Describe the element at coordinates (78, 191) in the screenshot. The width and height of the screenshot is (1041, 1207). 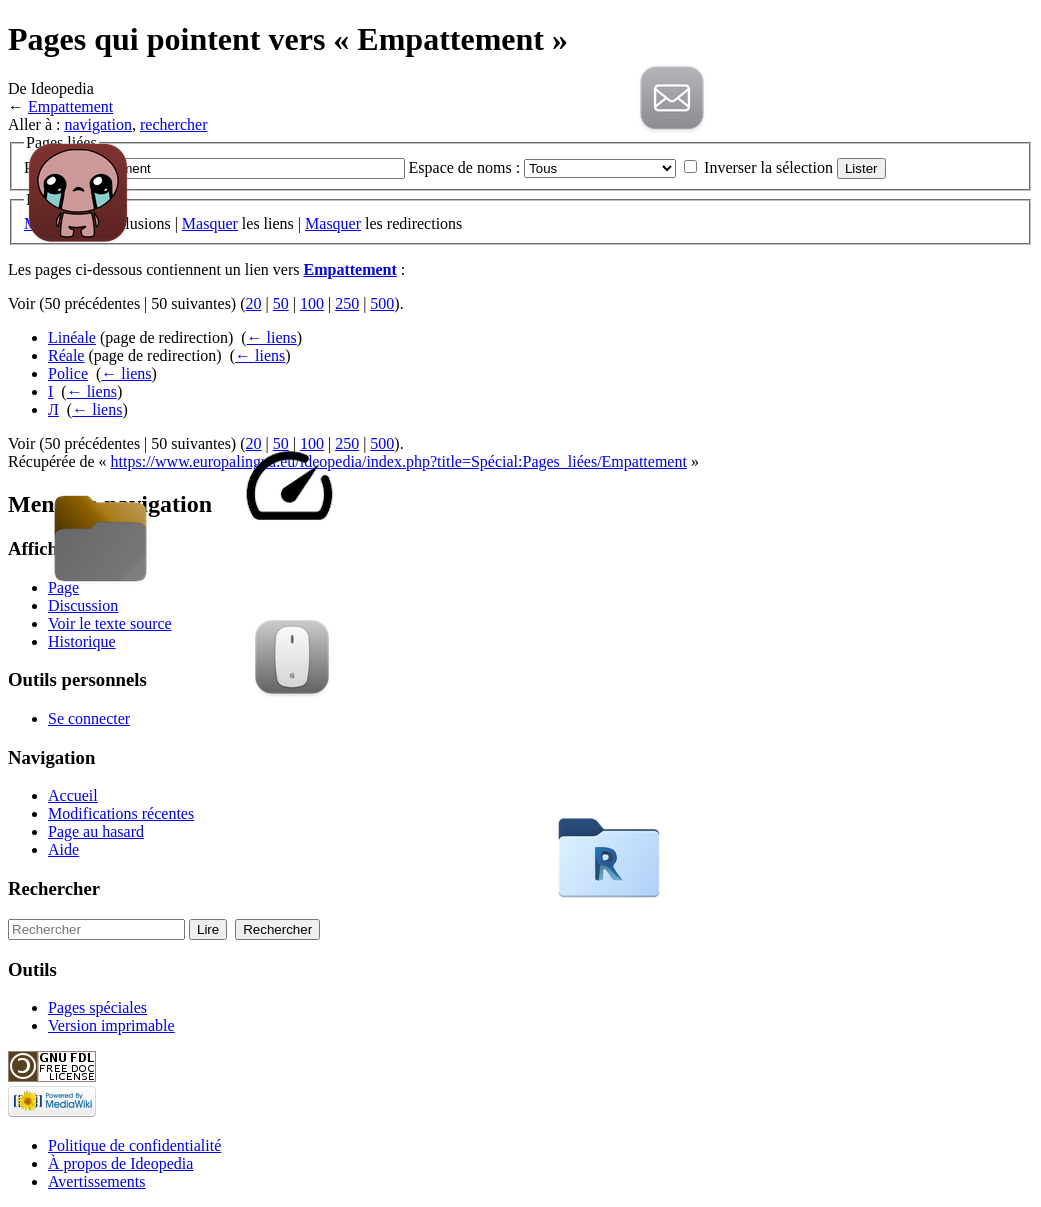
I see `launch the binding of isaac: rebirth game` at that location.